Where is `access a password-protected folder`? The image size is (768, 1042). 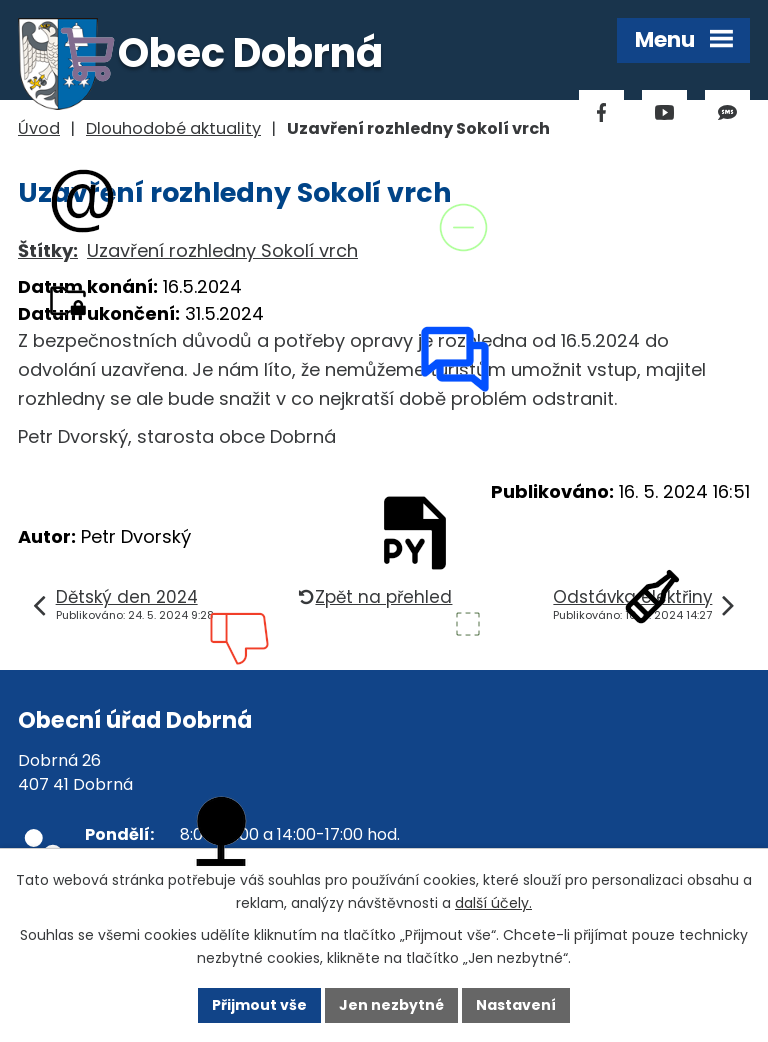
access a password-protected folder is located at coordinates (68, 300).